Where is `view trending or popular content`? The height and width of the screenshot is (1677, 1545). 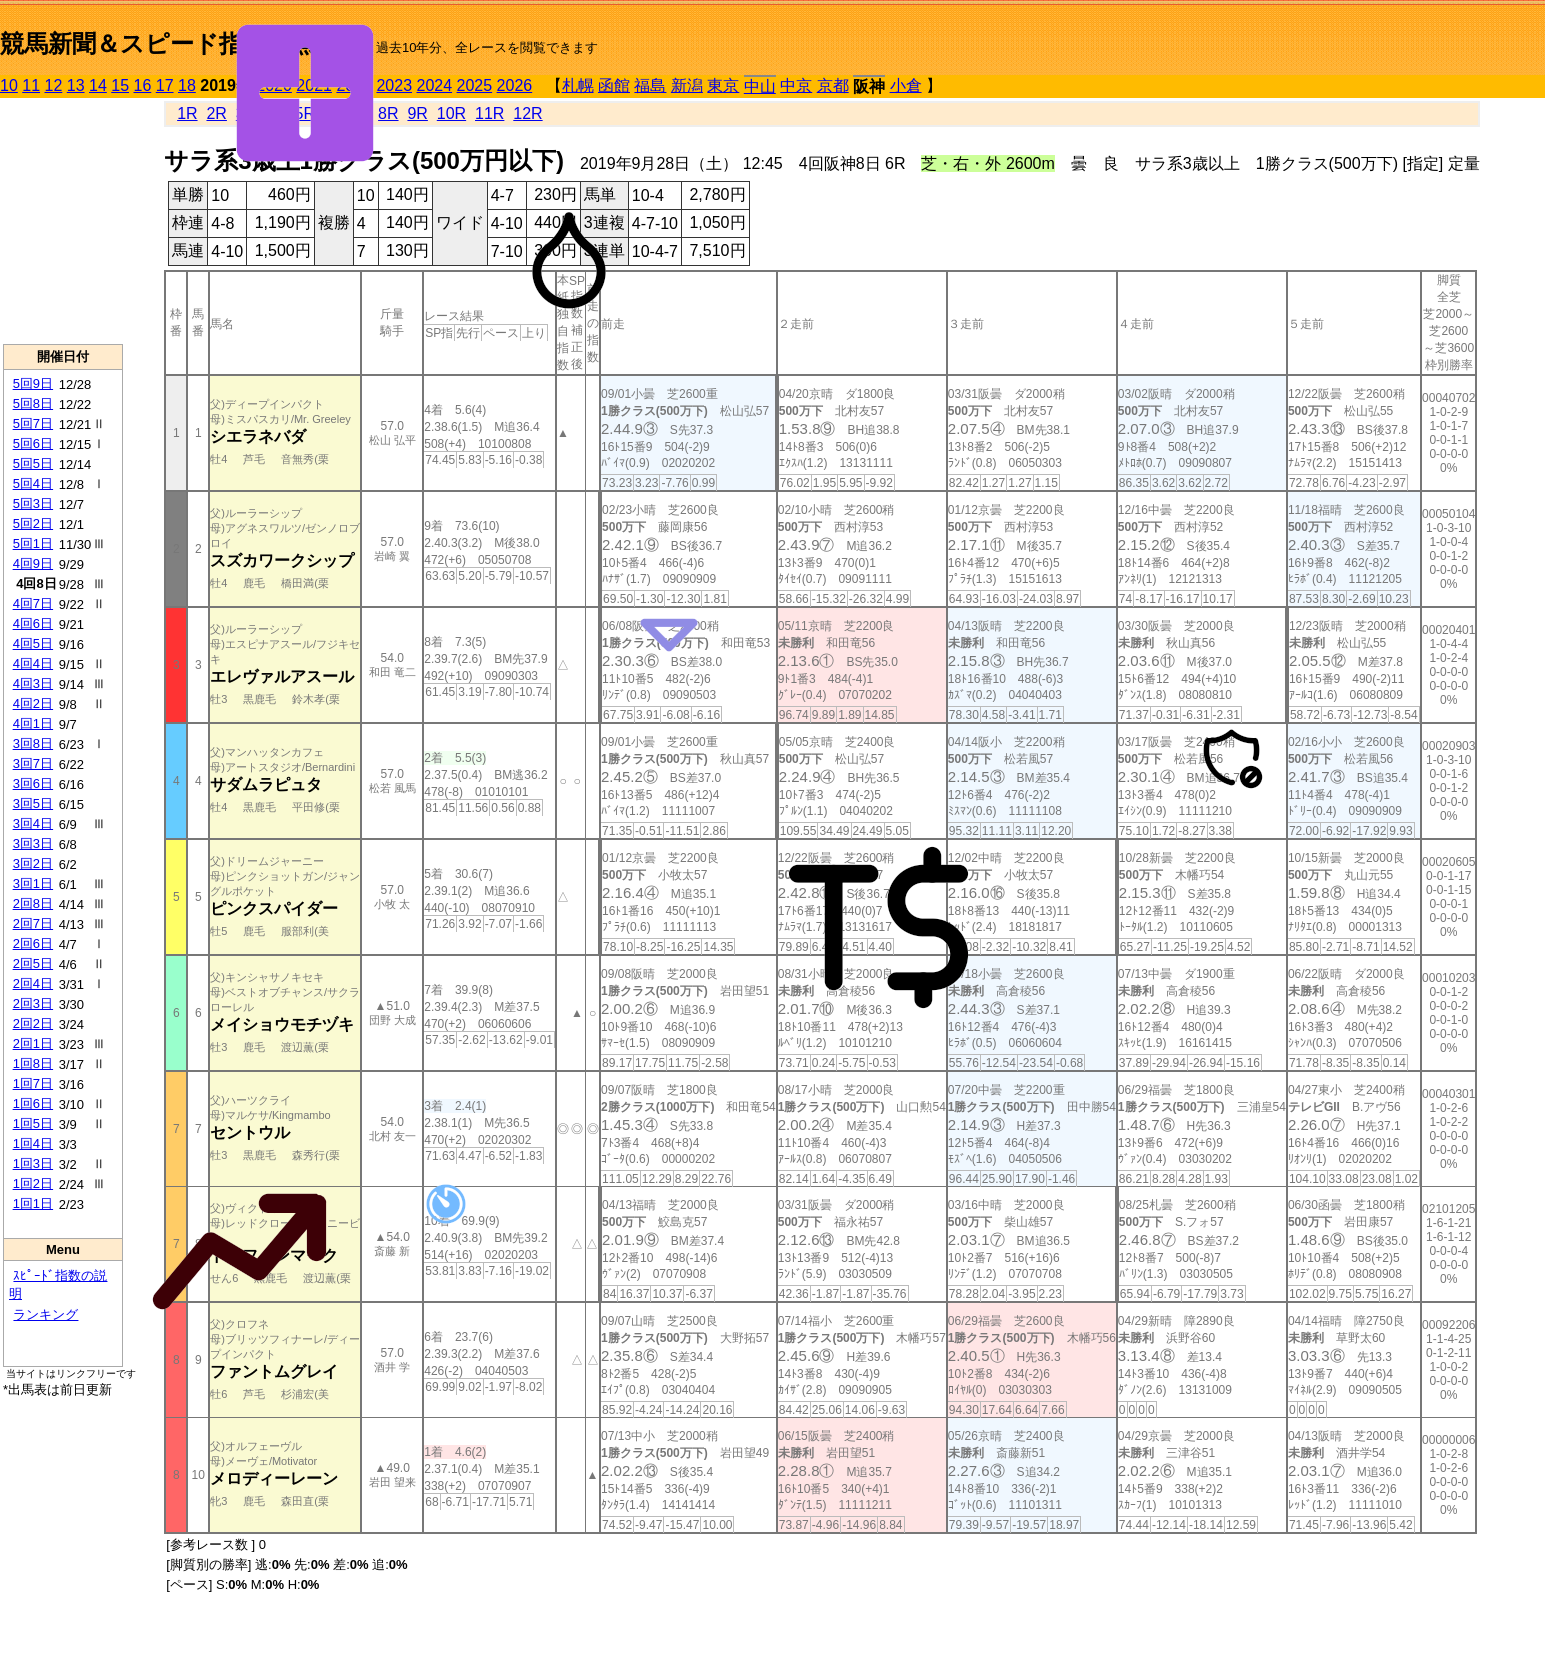 view trending or popular content is located at coordinates (239, 1251).